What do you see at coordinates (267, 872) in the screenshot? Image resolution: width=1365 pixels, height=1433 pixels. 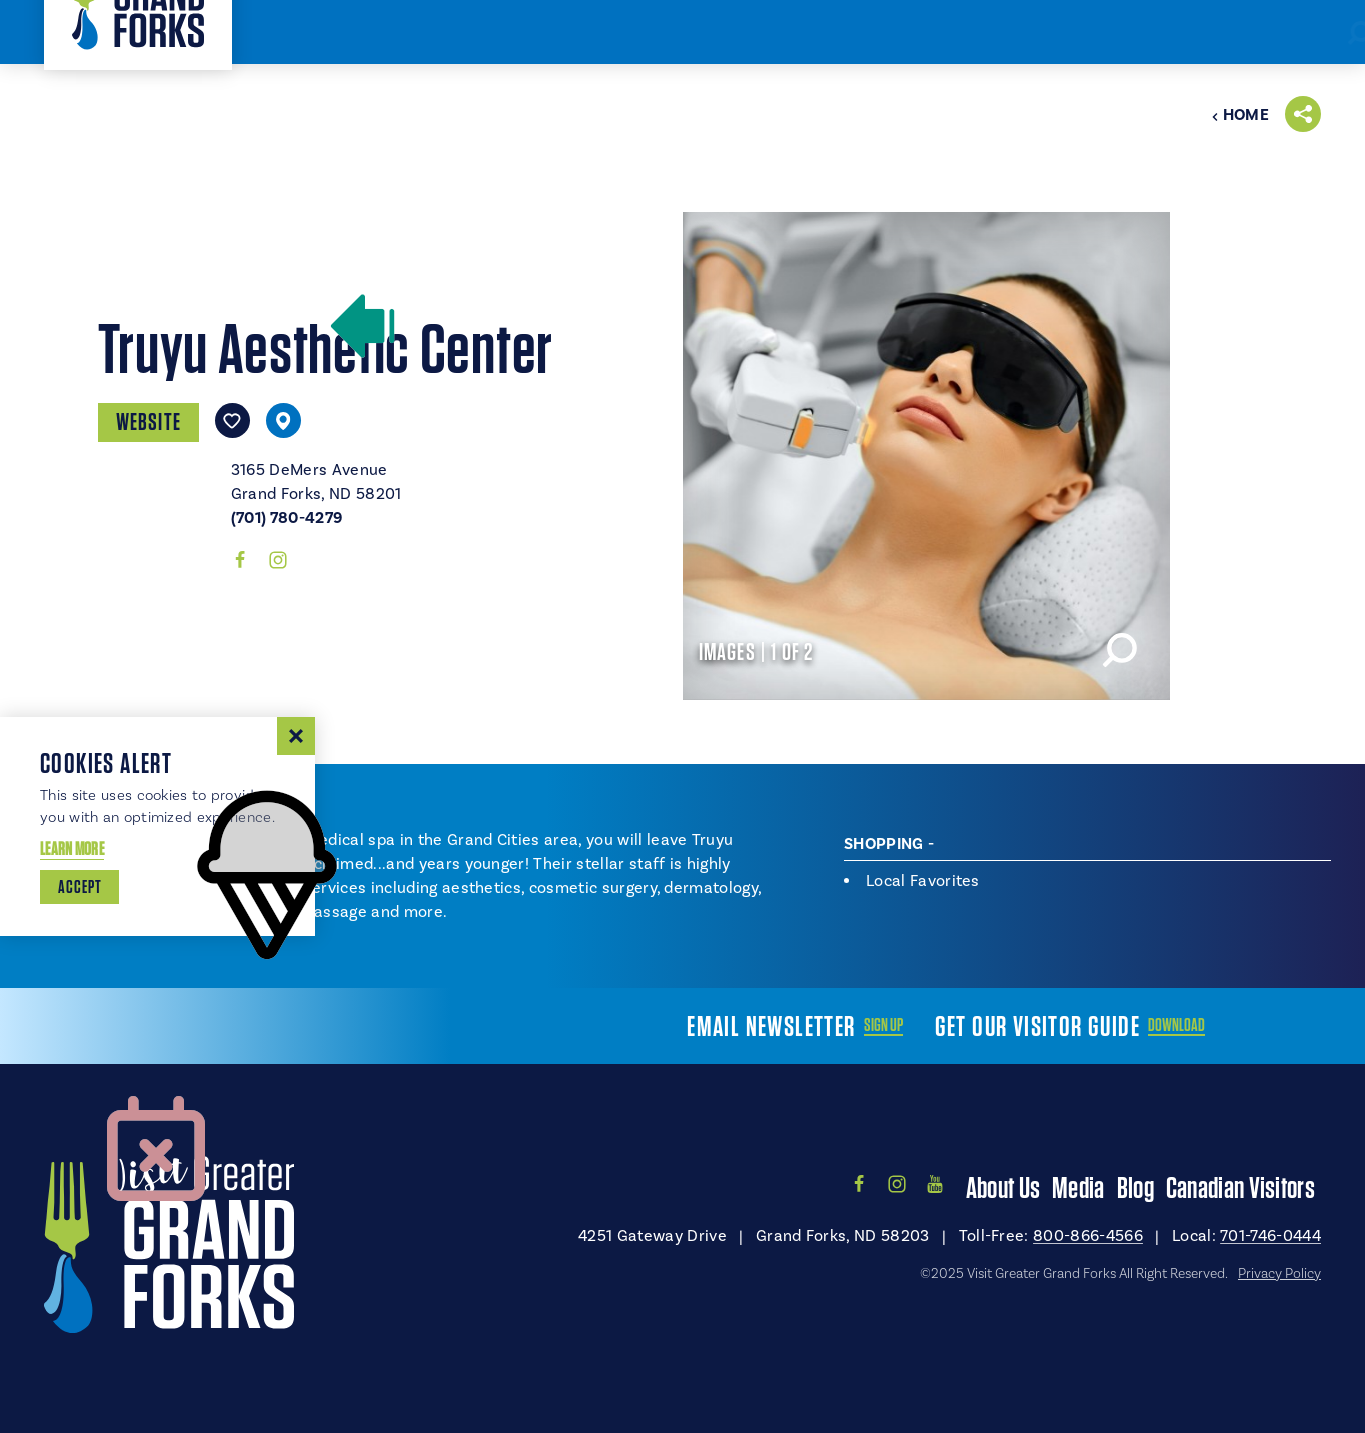 I see `browse dessert or ice cream options` at bounding box center [267, 872].